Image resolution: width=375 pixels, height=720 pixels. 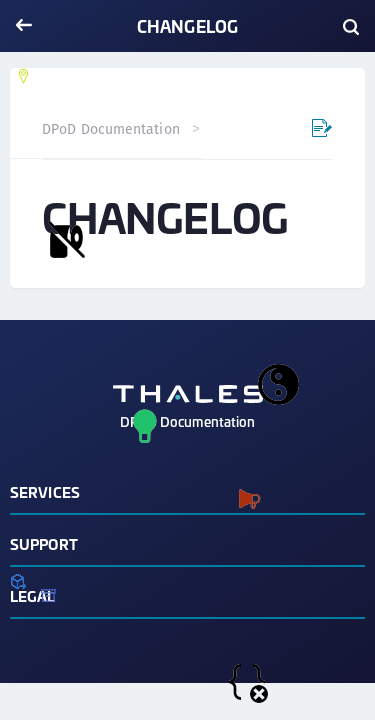 I want to click on archive selected items, so click(x=48, y=595).